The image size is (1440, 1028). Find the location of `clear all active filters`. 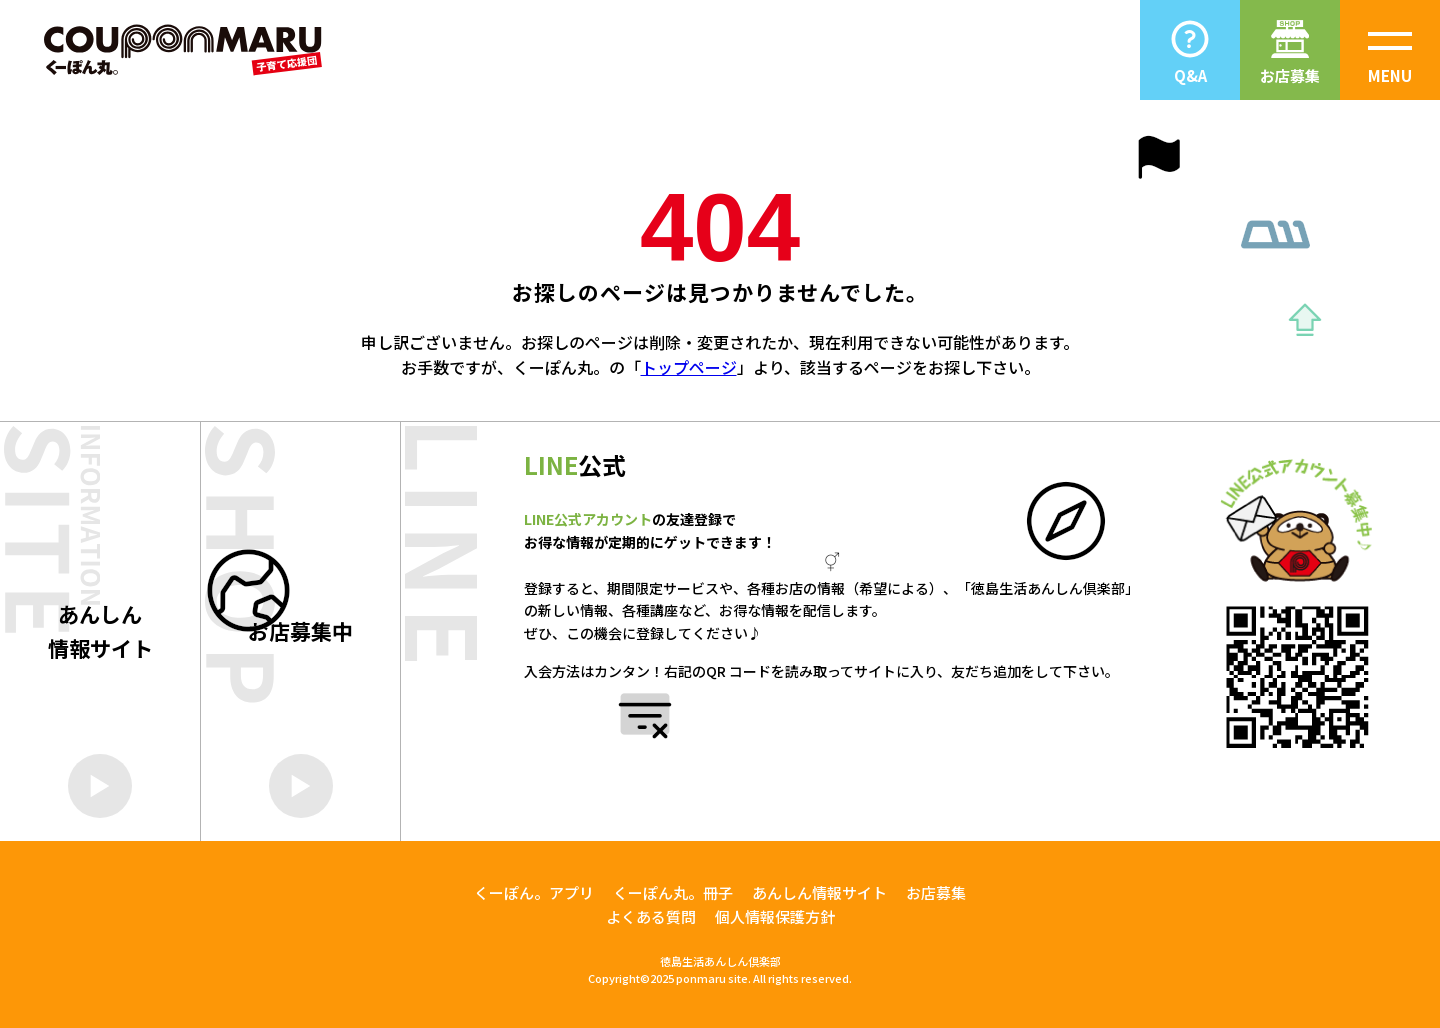

clear all active filters is located at coordinates (645, 714).